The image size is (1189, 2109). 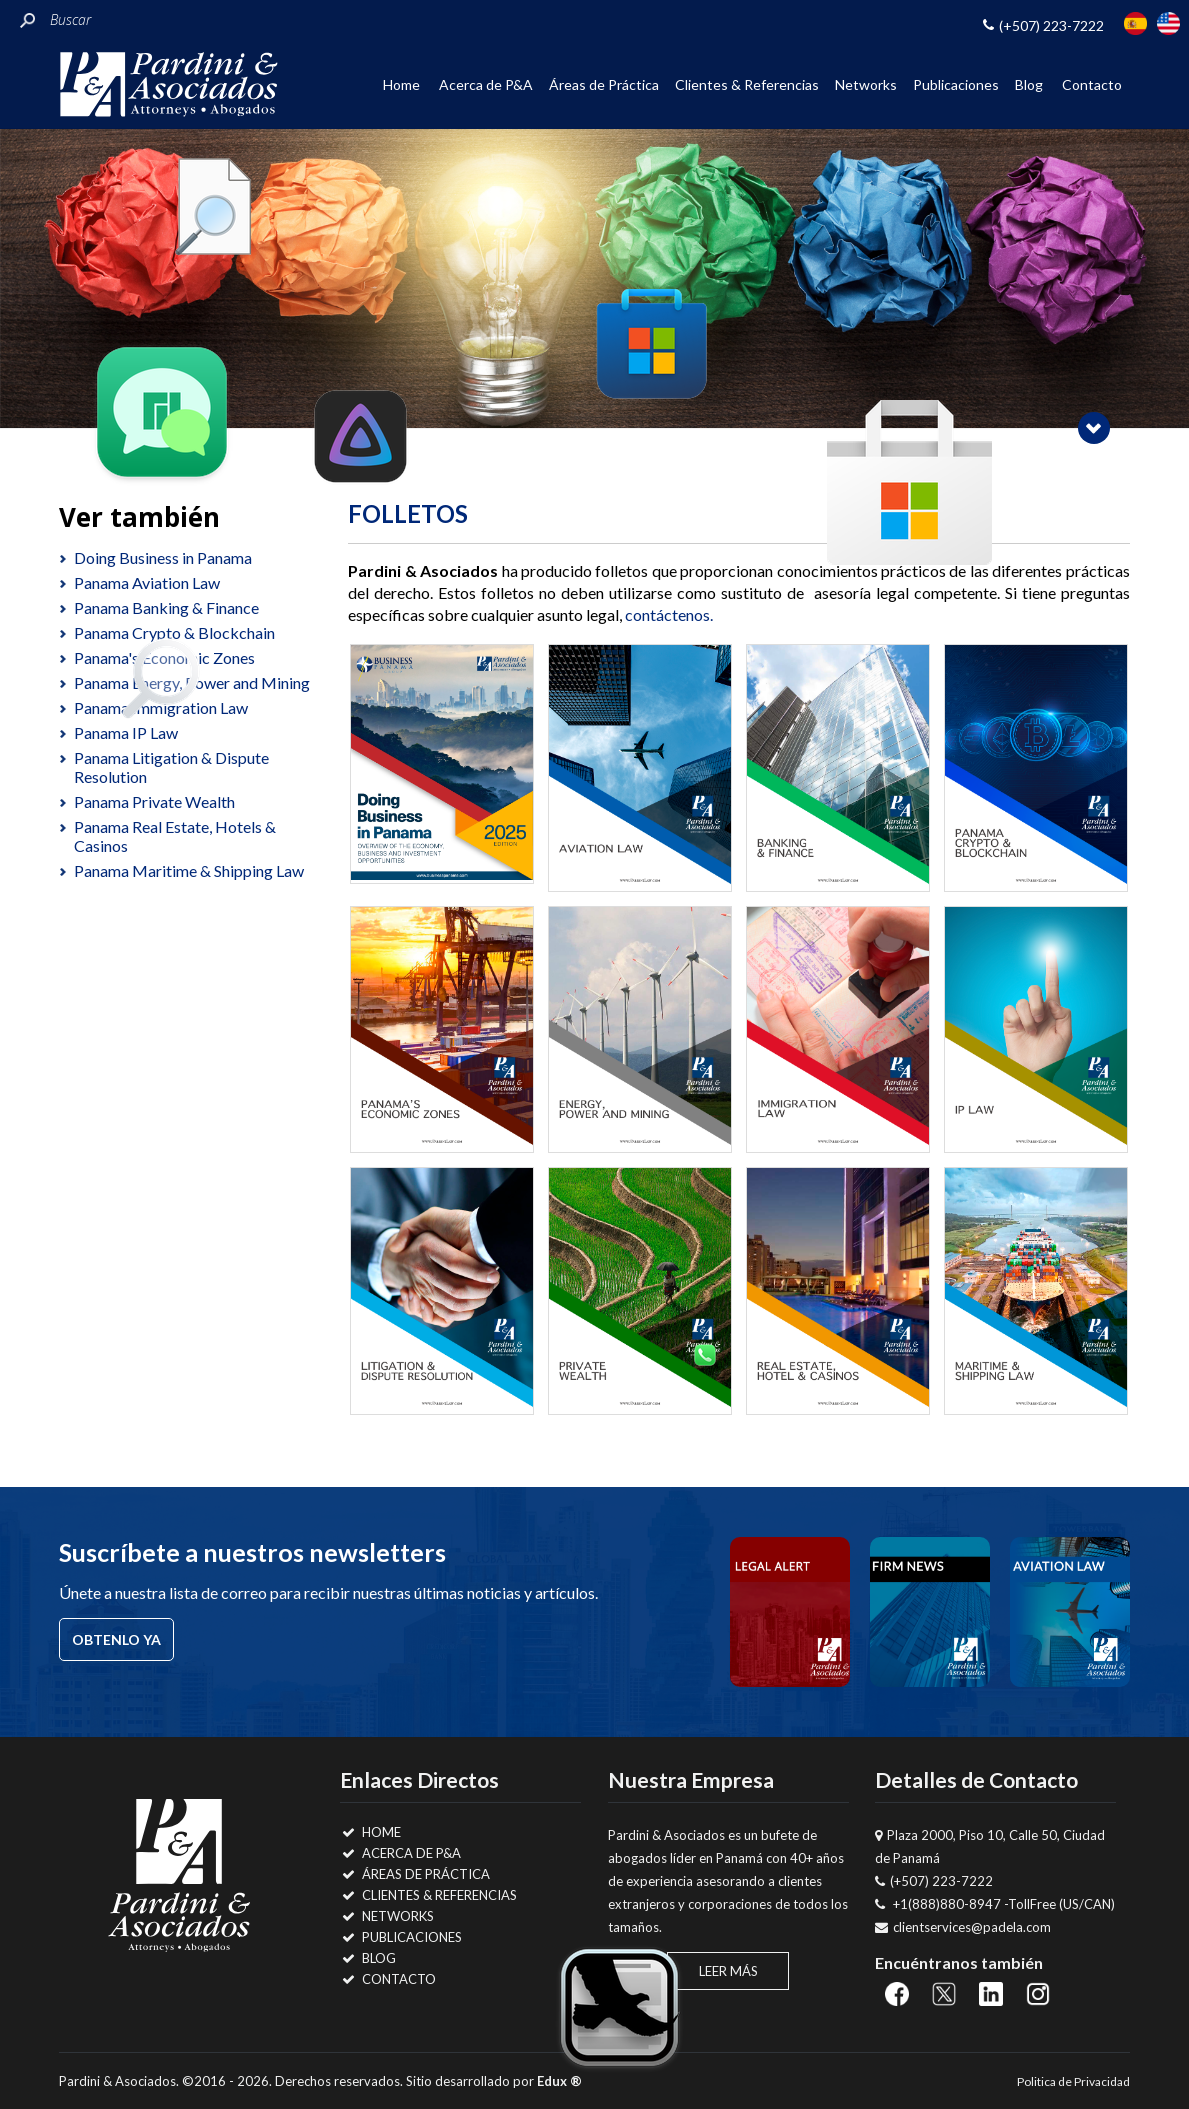 What do you see at coordinates (651, 345) in the screenshot?
I see `open the Microsoft Store app` at bounding box center [651, 345].